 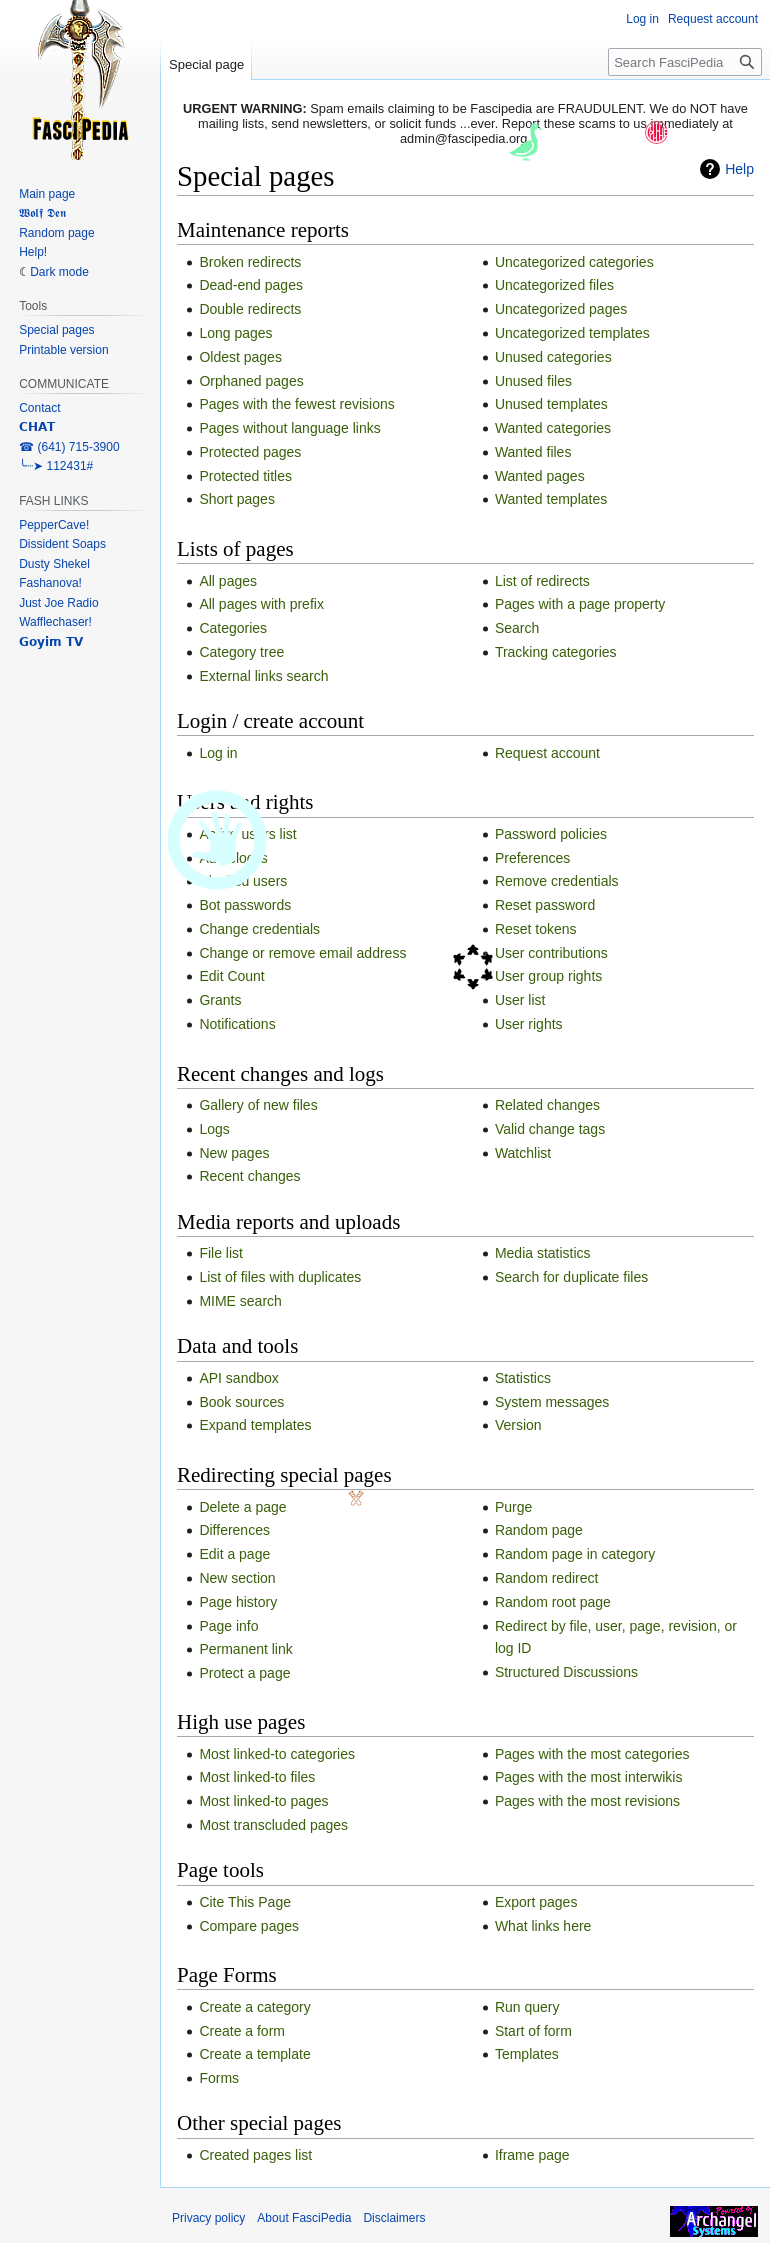 I want to click on access hobbit hole or fantasy dwelling location, so click(x=656, y=132).